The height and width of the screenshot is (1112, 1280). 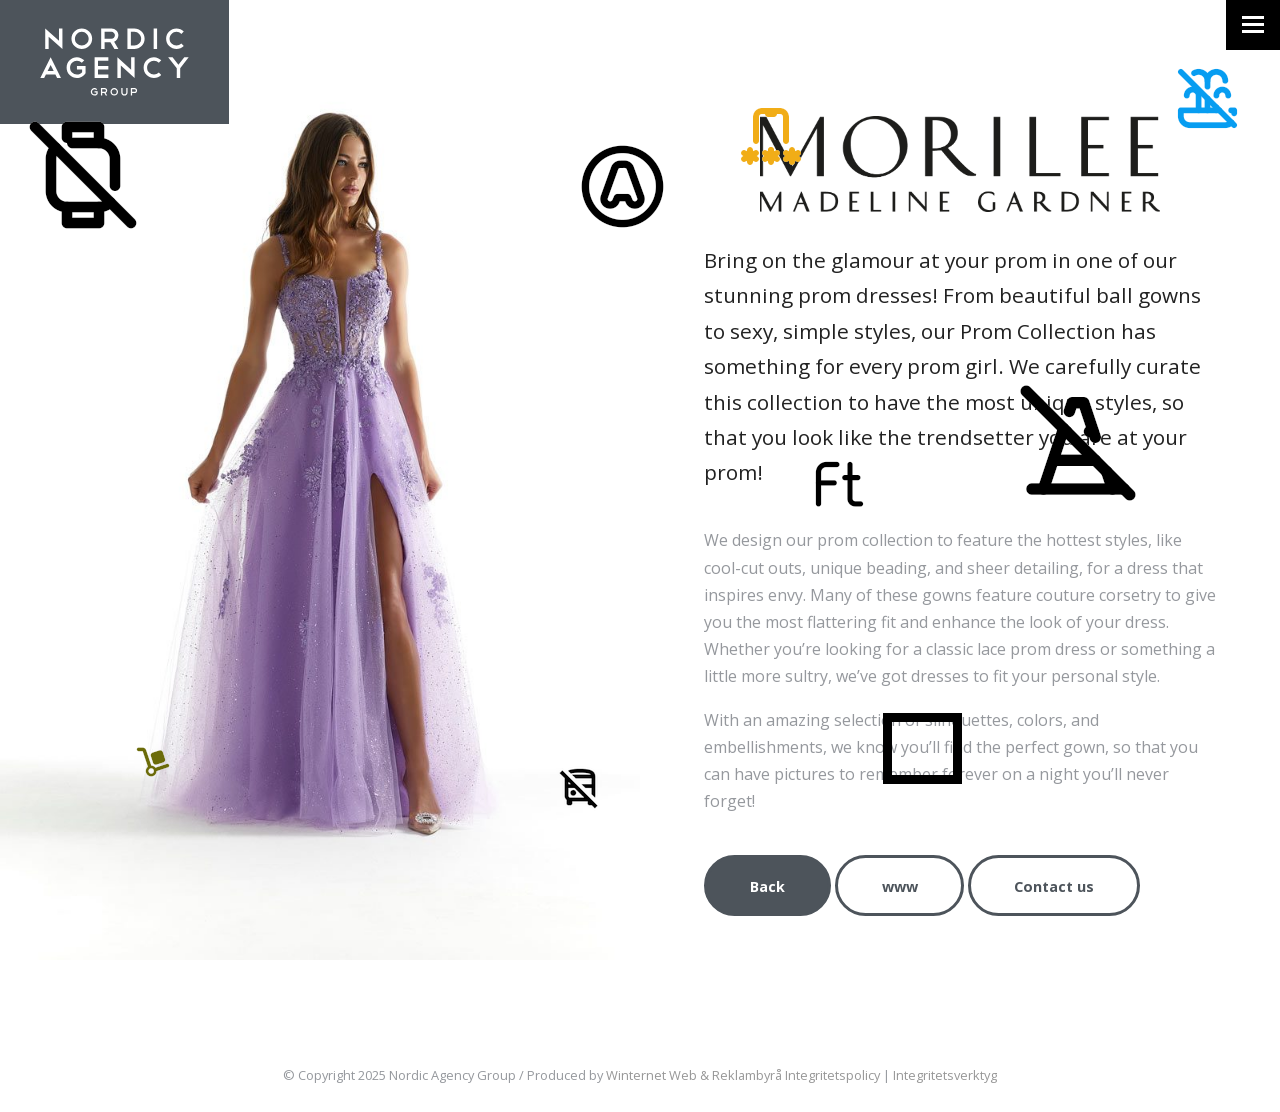 What do you see at coordinates (83, 175) in the screenshot?
I see `smartwatch disconnected or unavailable` at bounding box center [83, 175].